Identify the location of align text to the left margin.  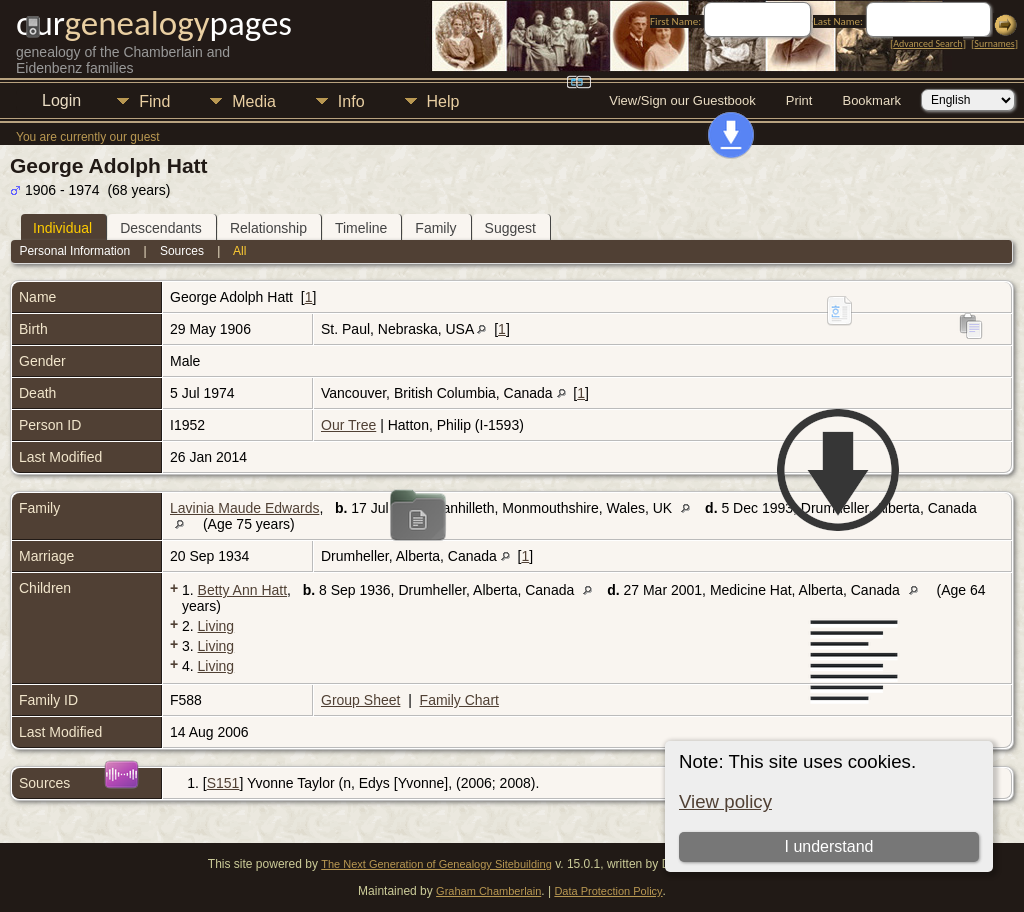
(854, 662).